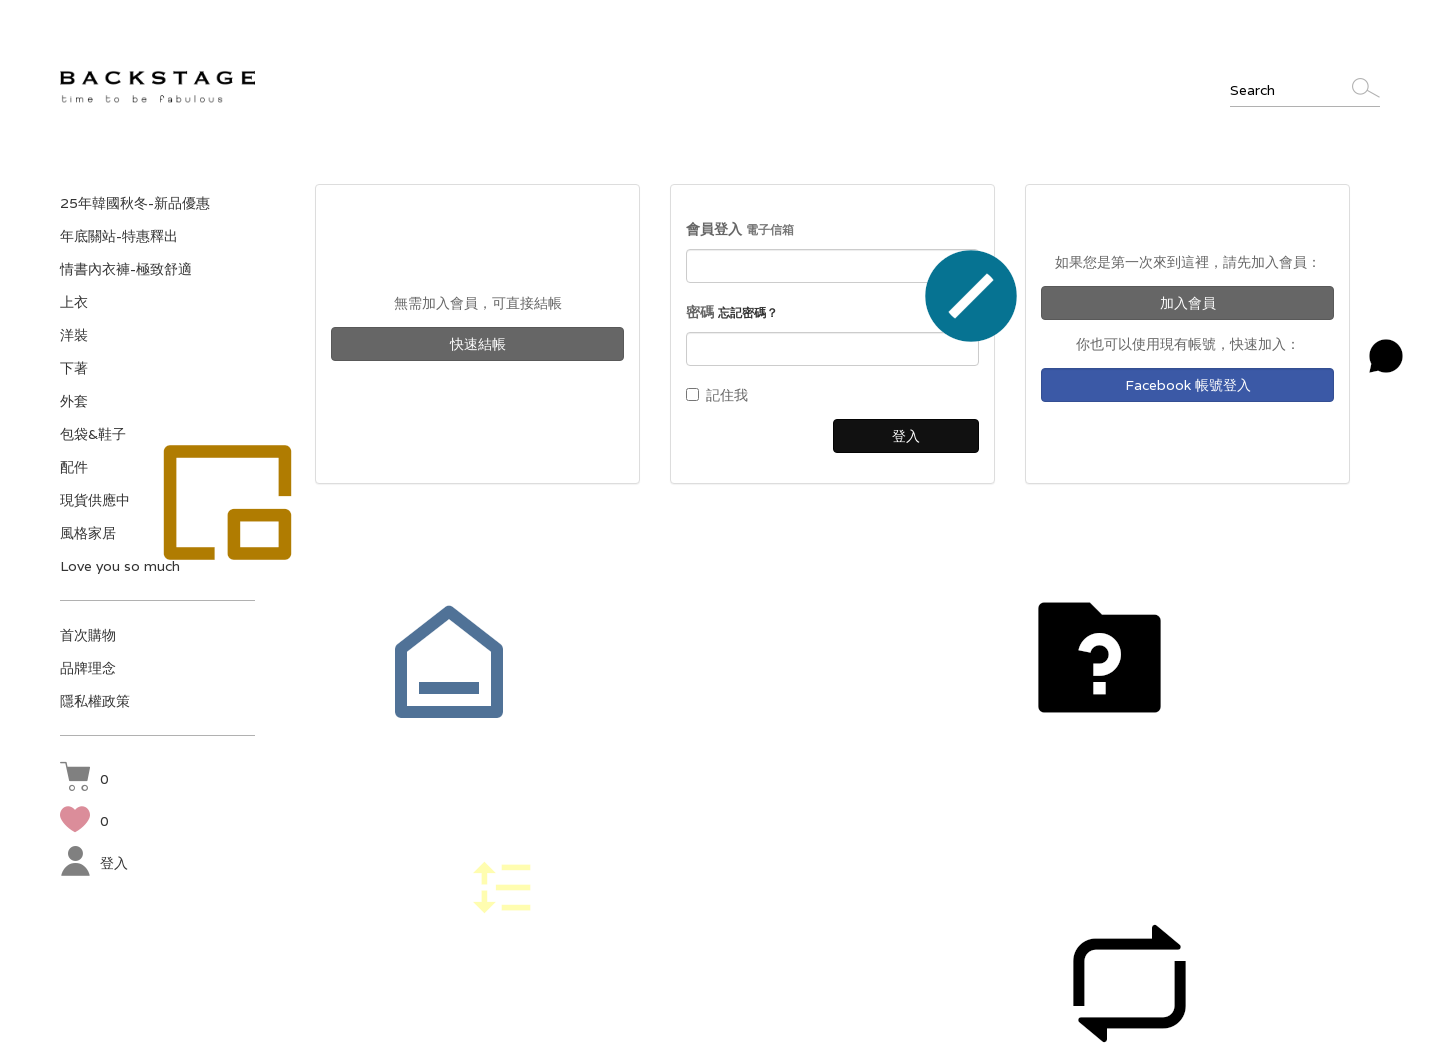  I want to click on adjust line height or text spacing, so click(504, 887).